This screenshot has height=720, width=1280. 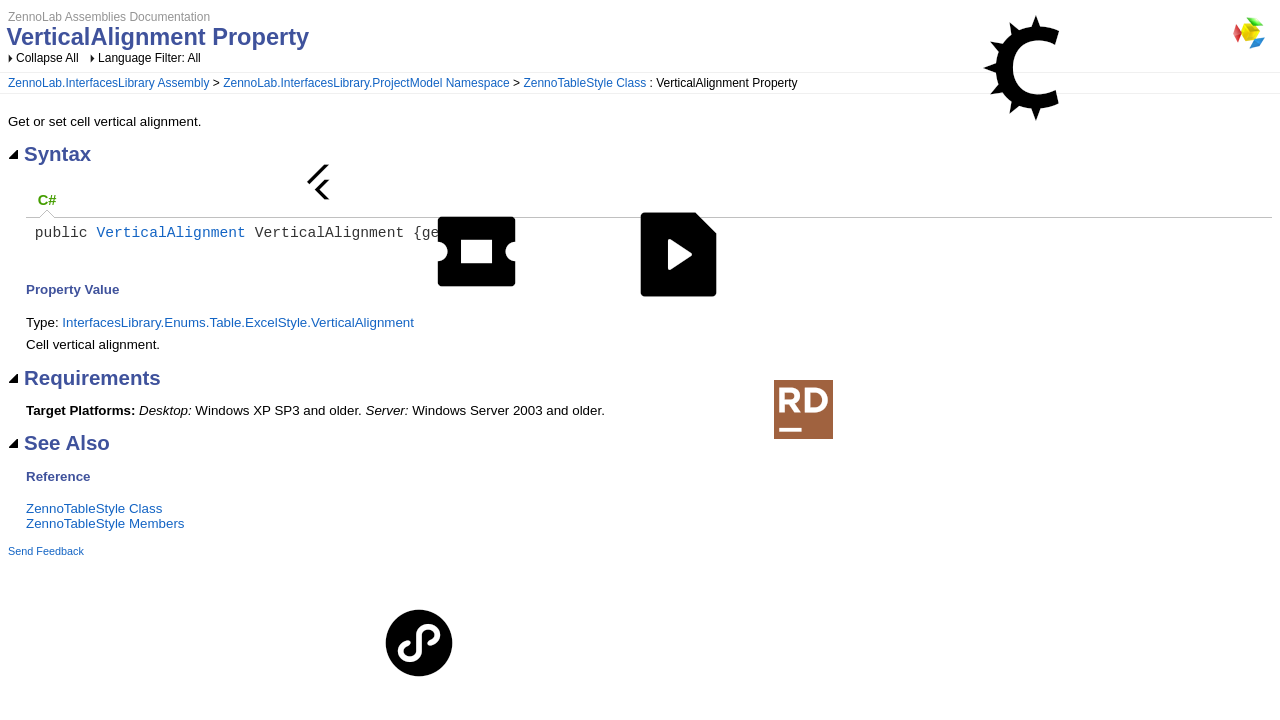 I want to click on open a video file, so click(x=678, y=254).